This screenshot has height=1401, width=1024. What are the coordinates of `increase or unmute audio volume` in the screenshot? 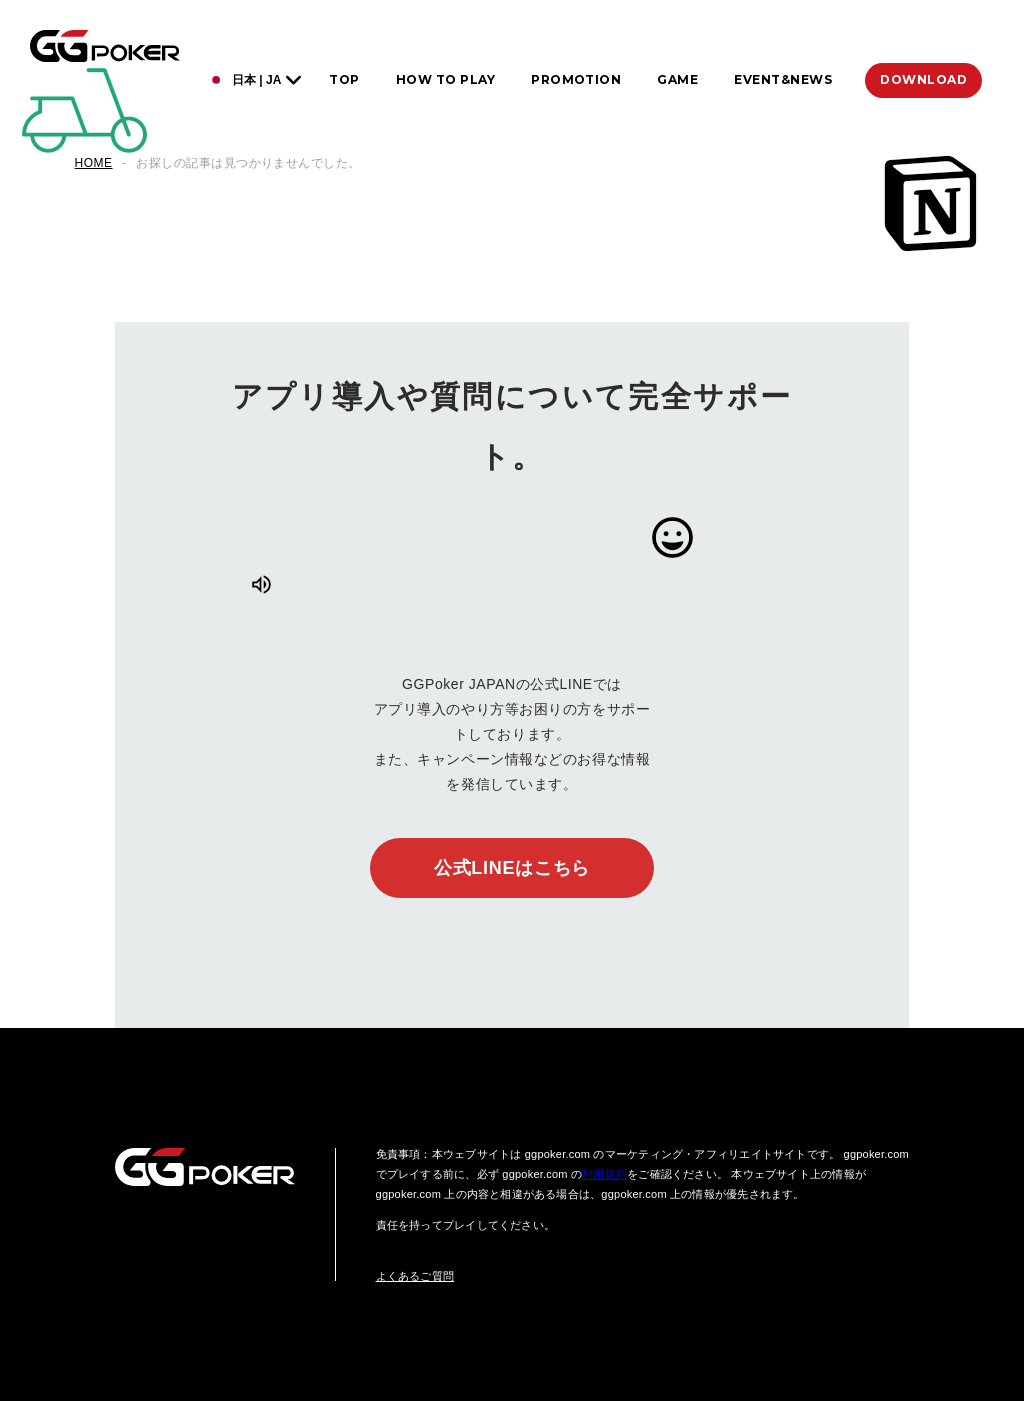 It's located at (261, 584).